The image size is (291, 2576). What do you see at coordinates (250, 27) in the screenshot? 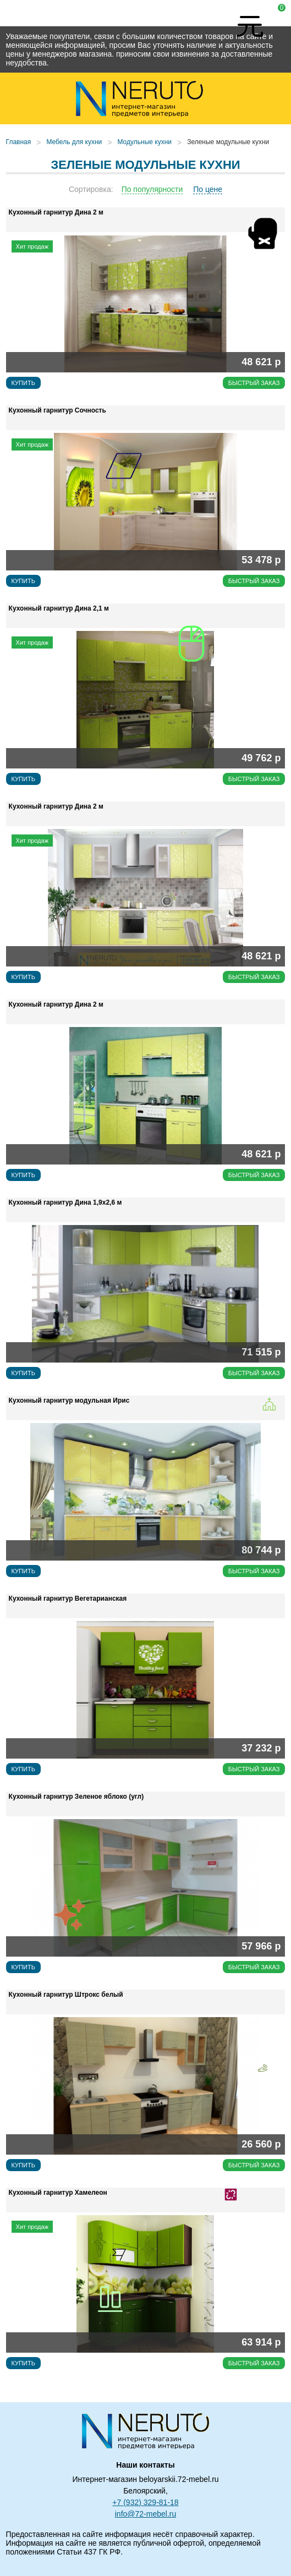
I see `view prices in chinese yuan` at bounding box center [250, 27].